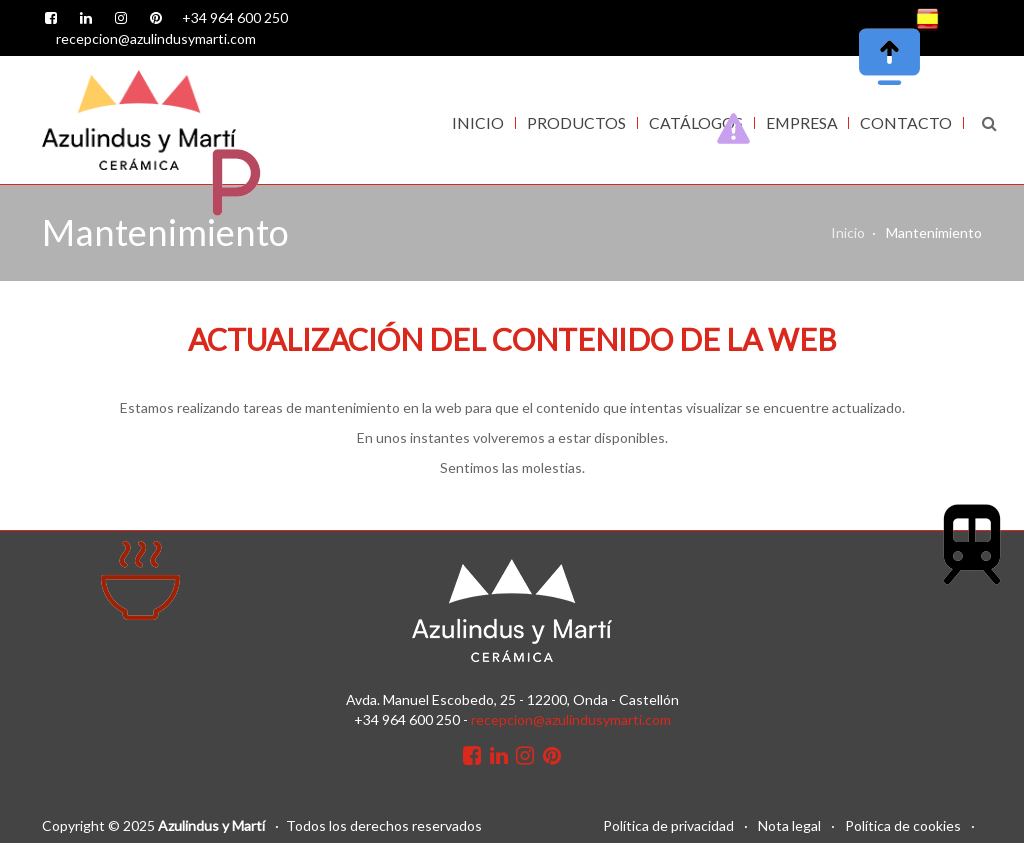 This screenshot has height=843, width=1024. Describe the element at coordinates (236, 182) in the screenshot. I see `indicates parking availability or location` at that location.